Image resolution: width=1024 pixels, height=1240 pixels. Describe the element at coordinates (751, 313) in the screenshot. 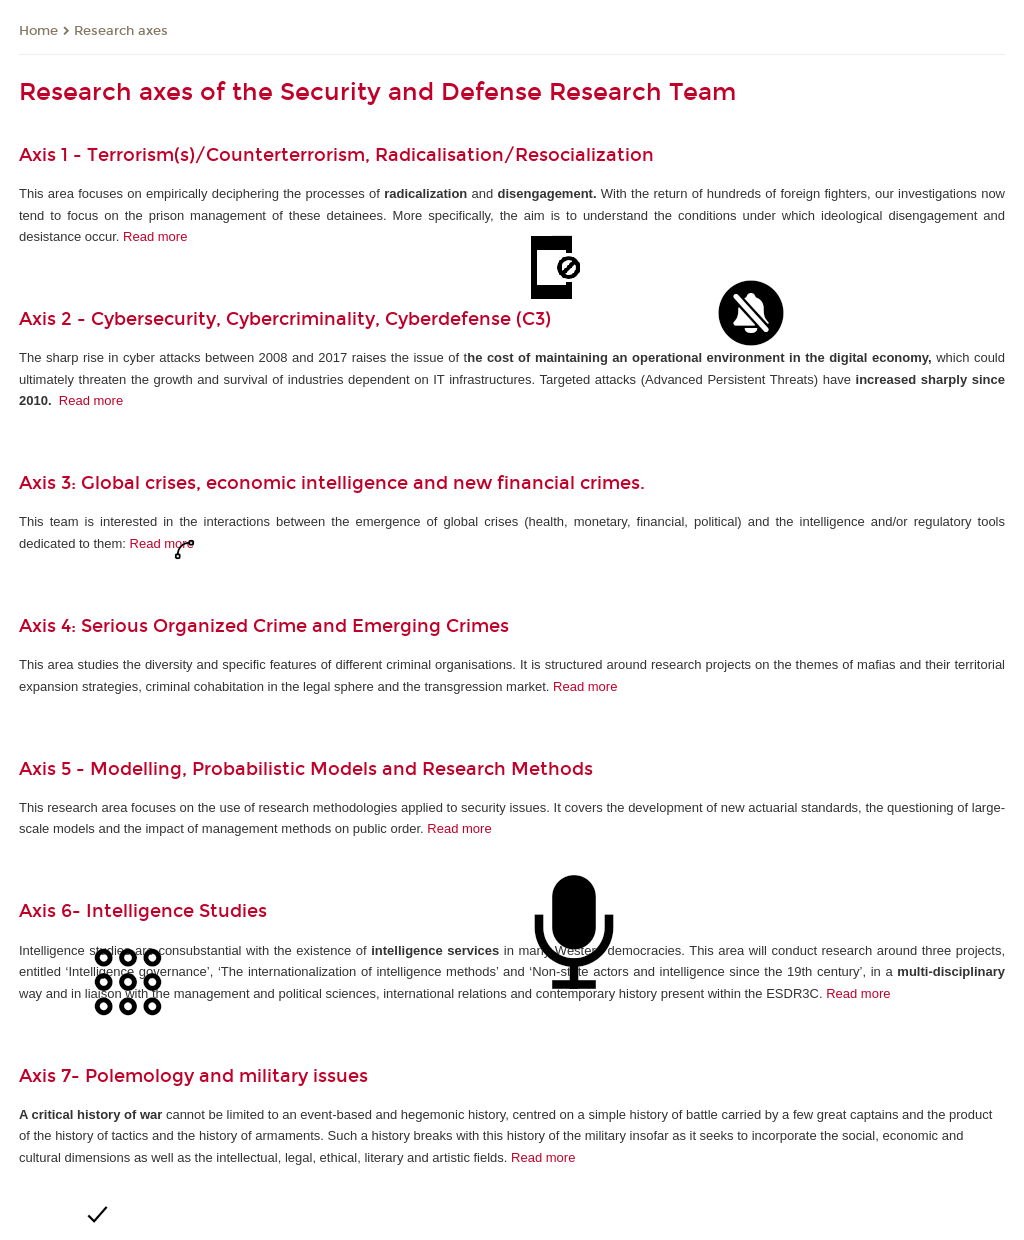

I see `notifications are currently muted or disabled` at that location.